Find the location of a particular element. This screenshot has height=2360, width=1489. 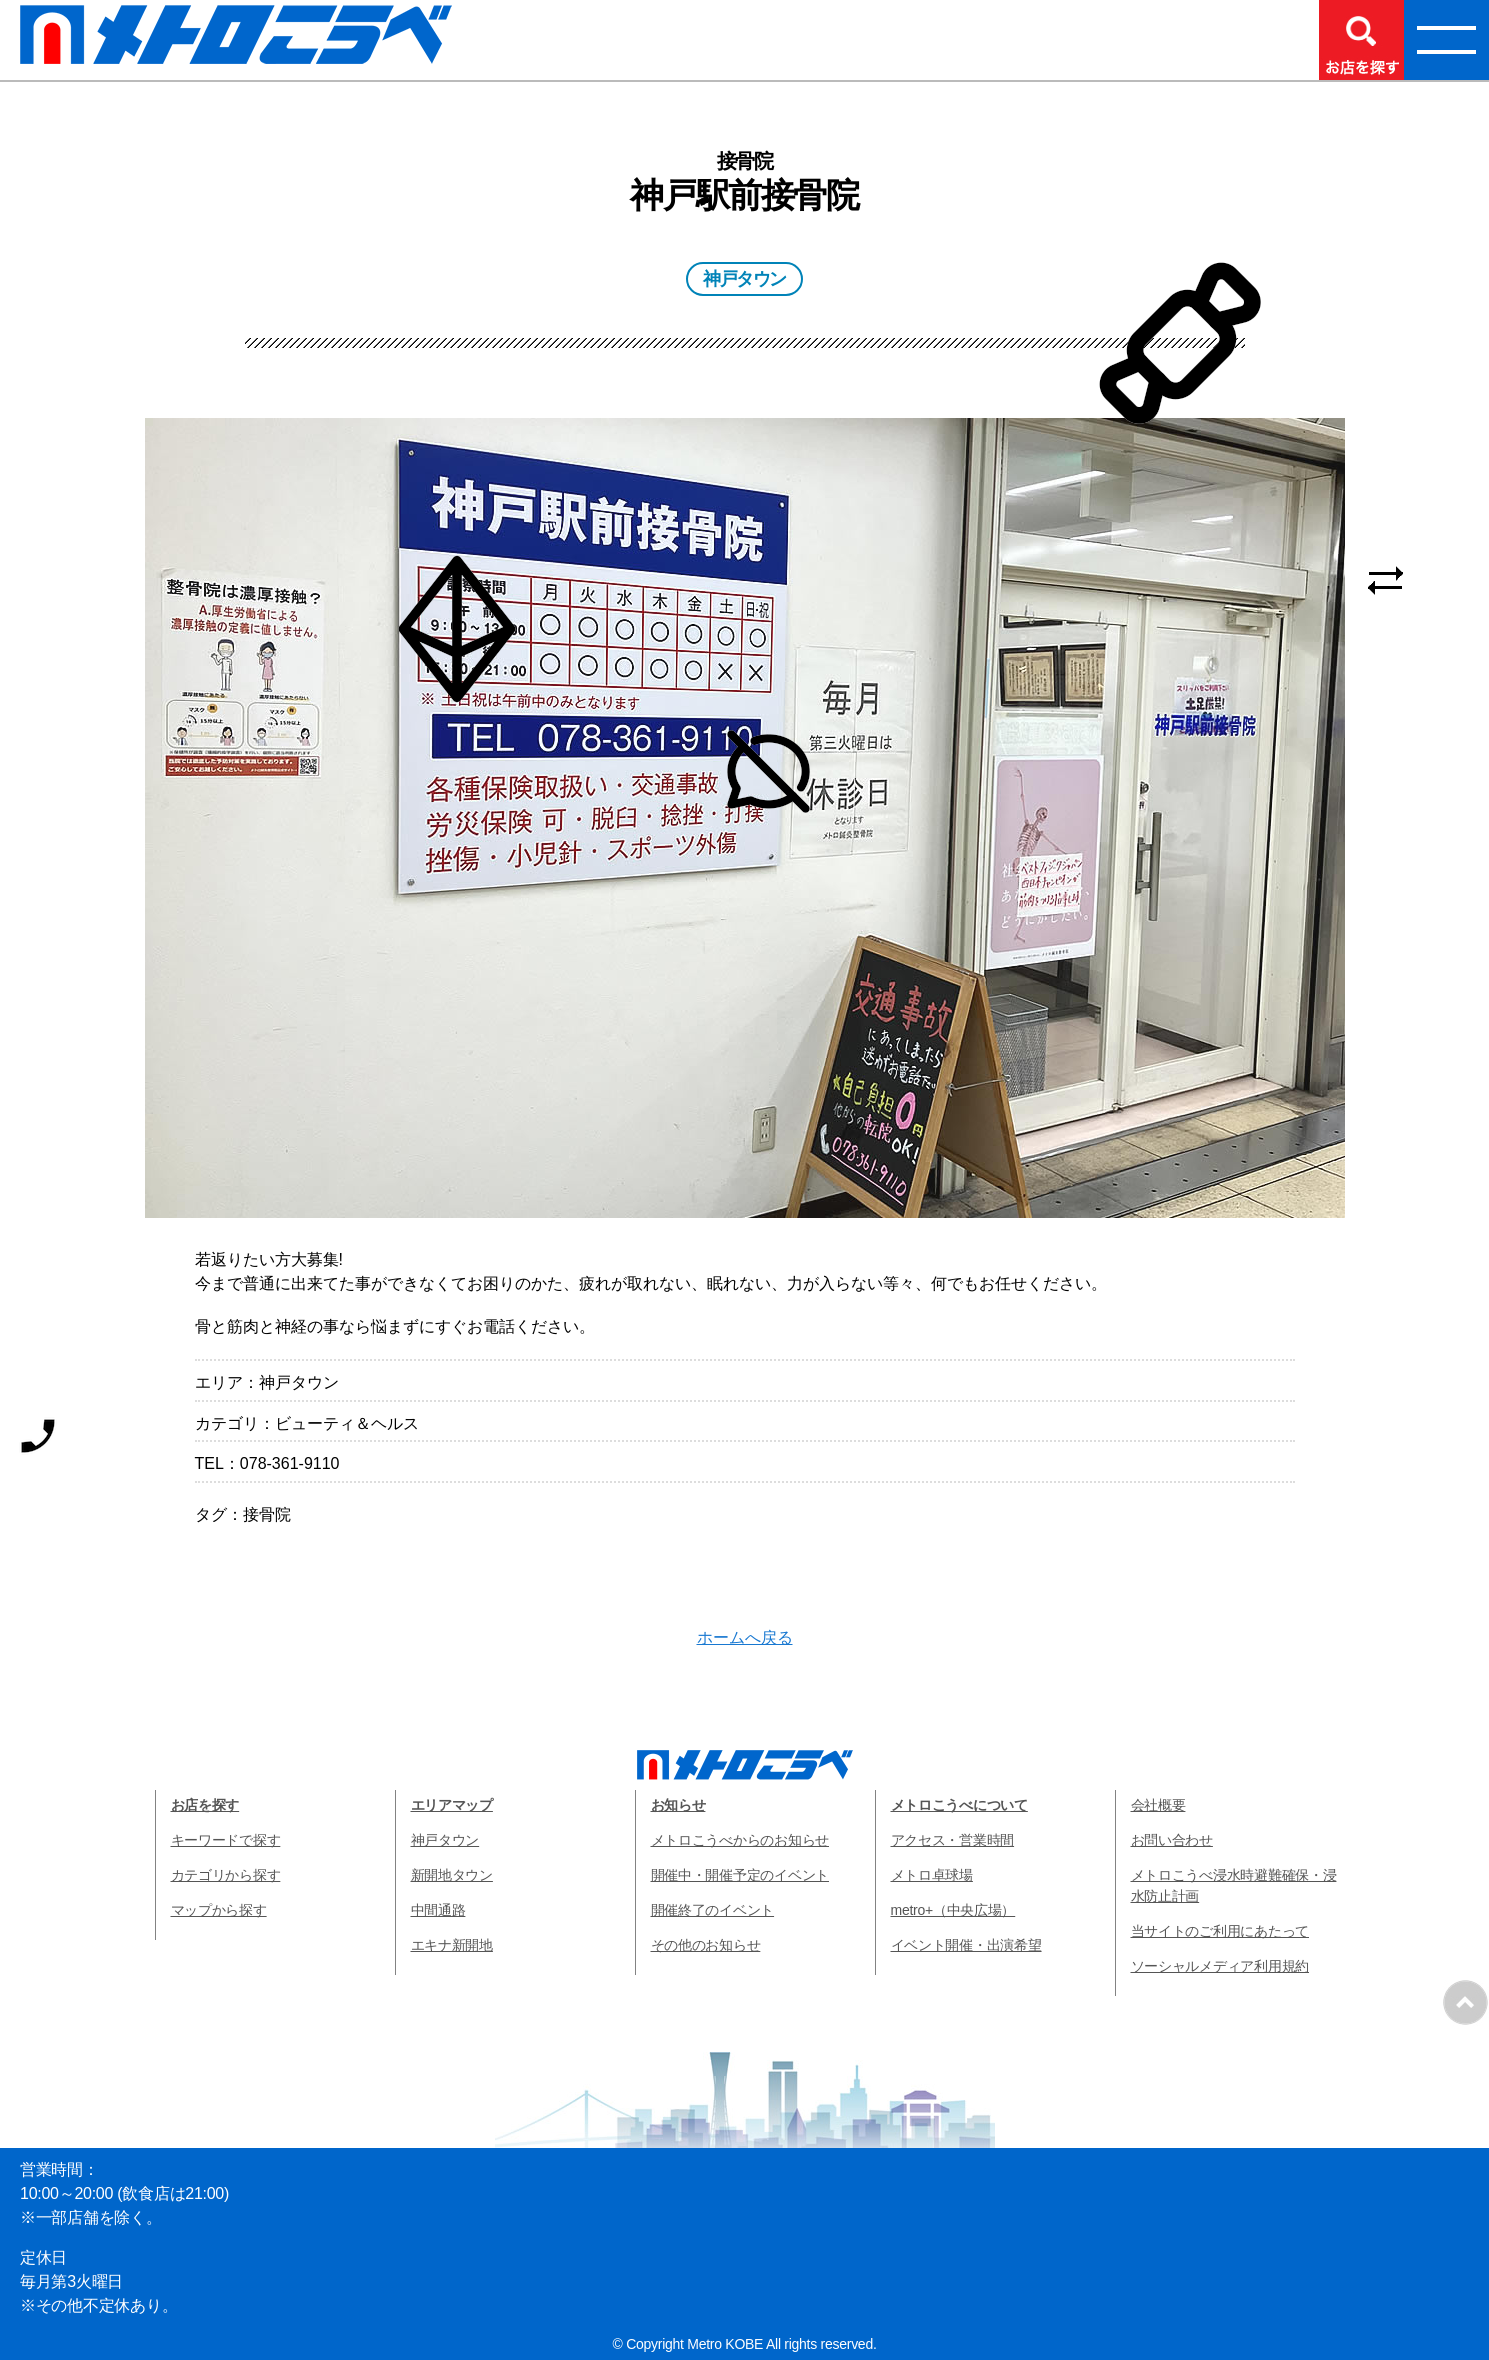

view ethereum wallet or balance is located at coordinates (457, 629).